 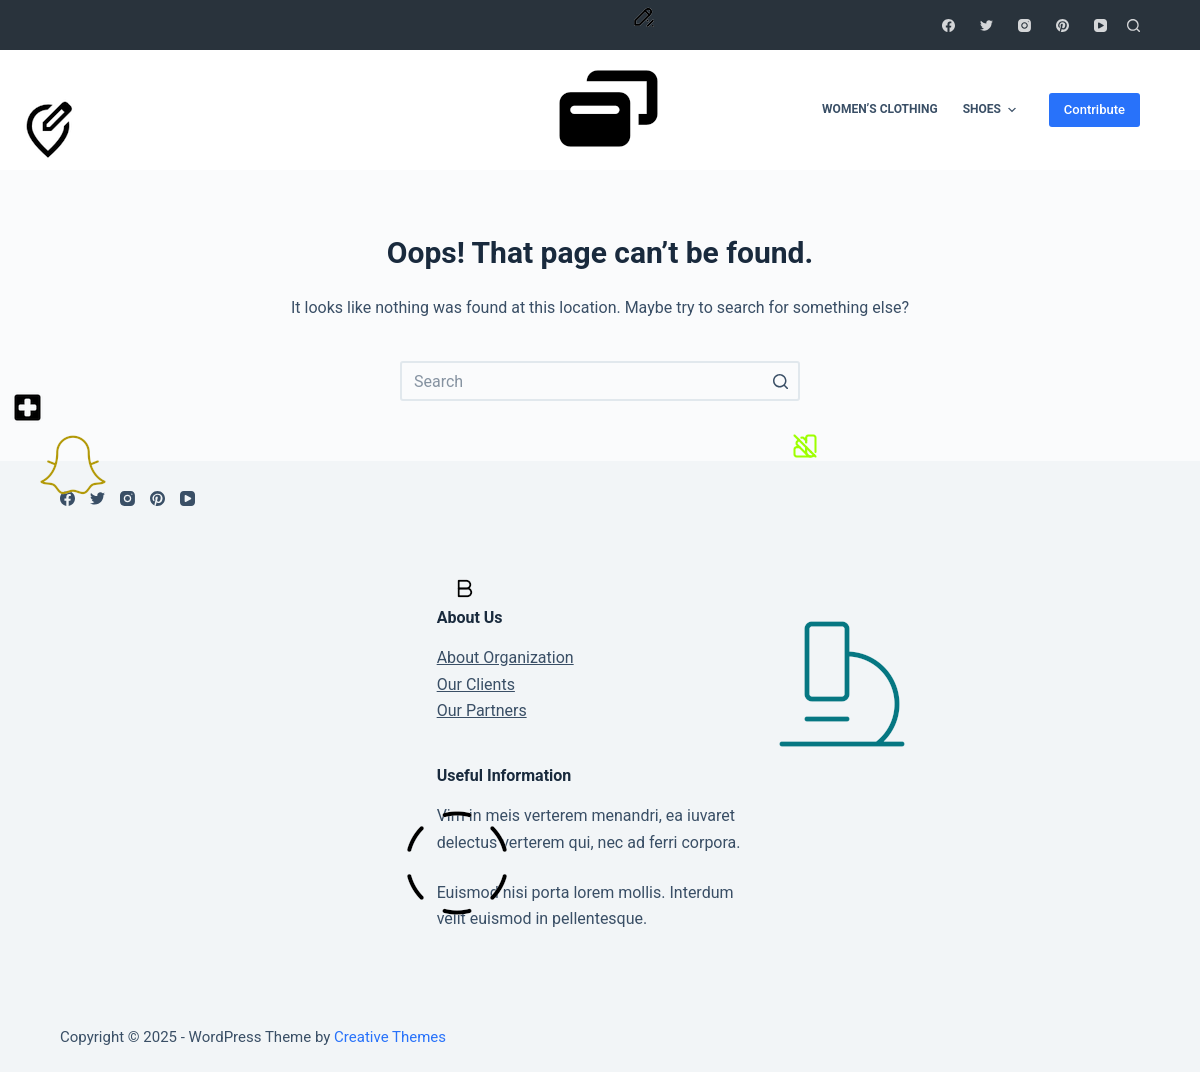 What do you see at coordinates (464, 588) in the screenshot?
I see `apply bold formatting to selected text` at bounding box center [464, 588].